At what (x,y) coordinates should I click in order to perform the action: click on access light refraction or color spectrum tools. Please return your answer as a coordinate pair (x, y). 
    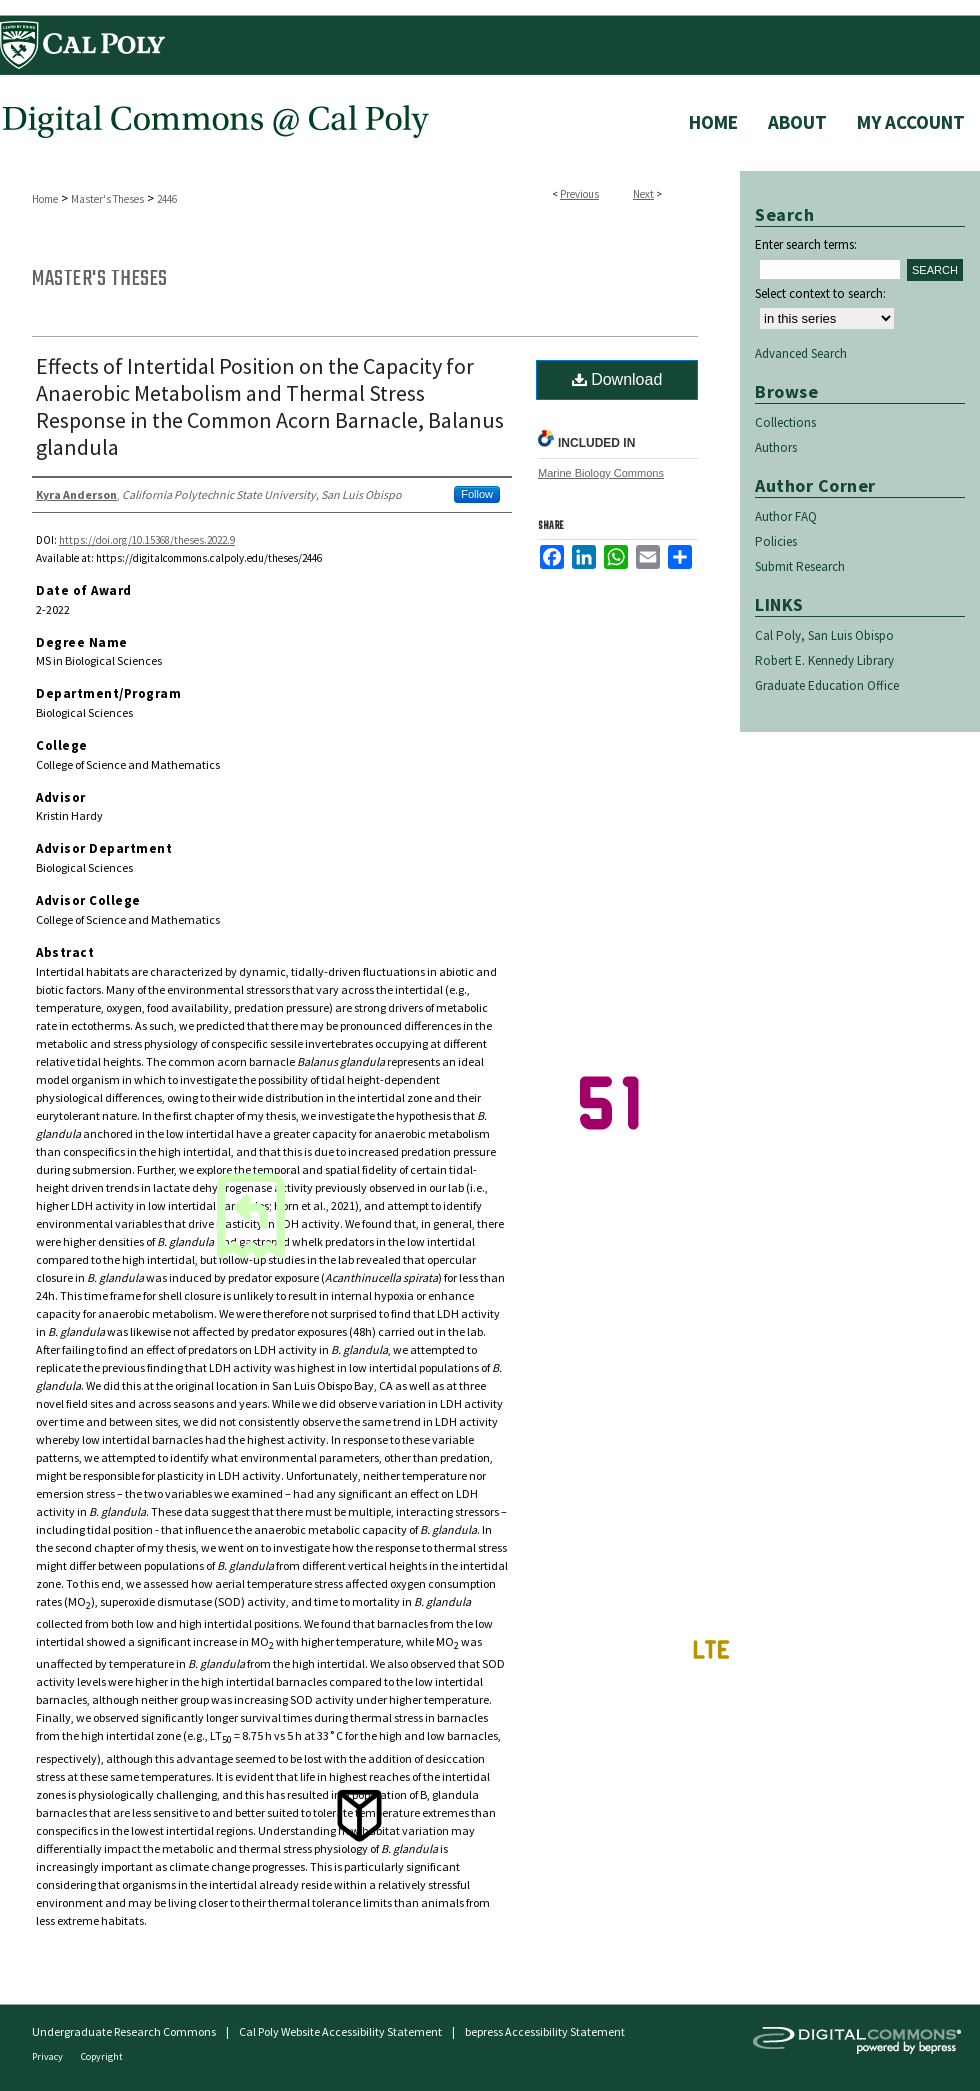
    Looking at the image, I should click on (359, 1814).